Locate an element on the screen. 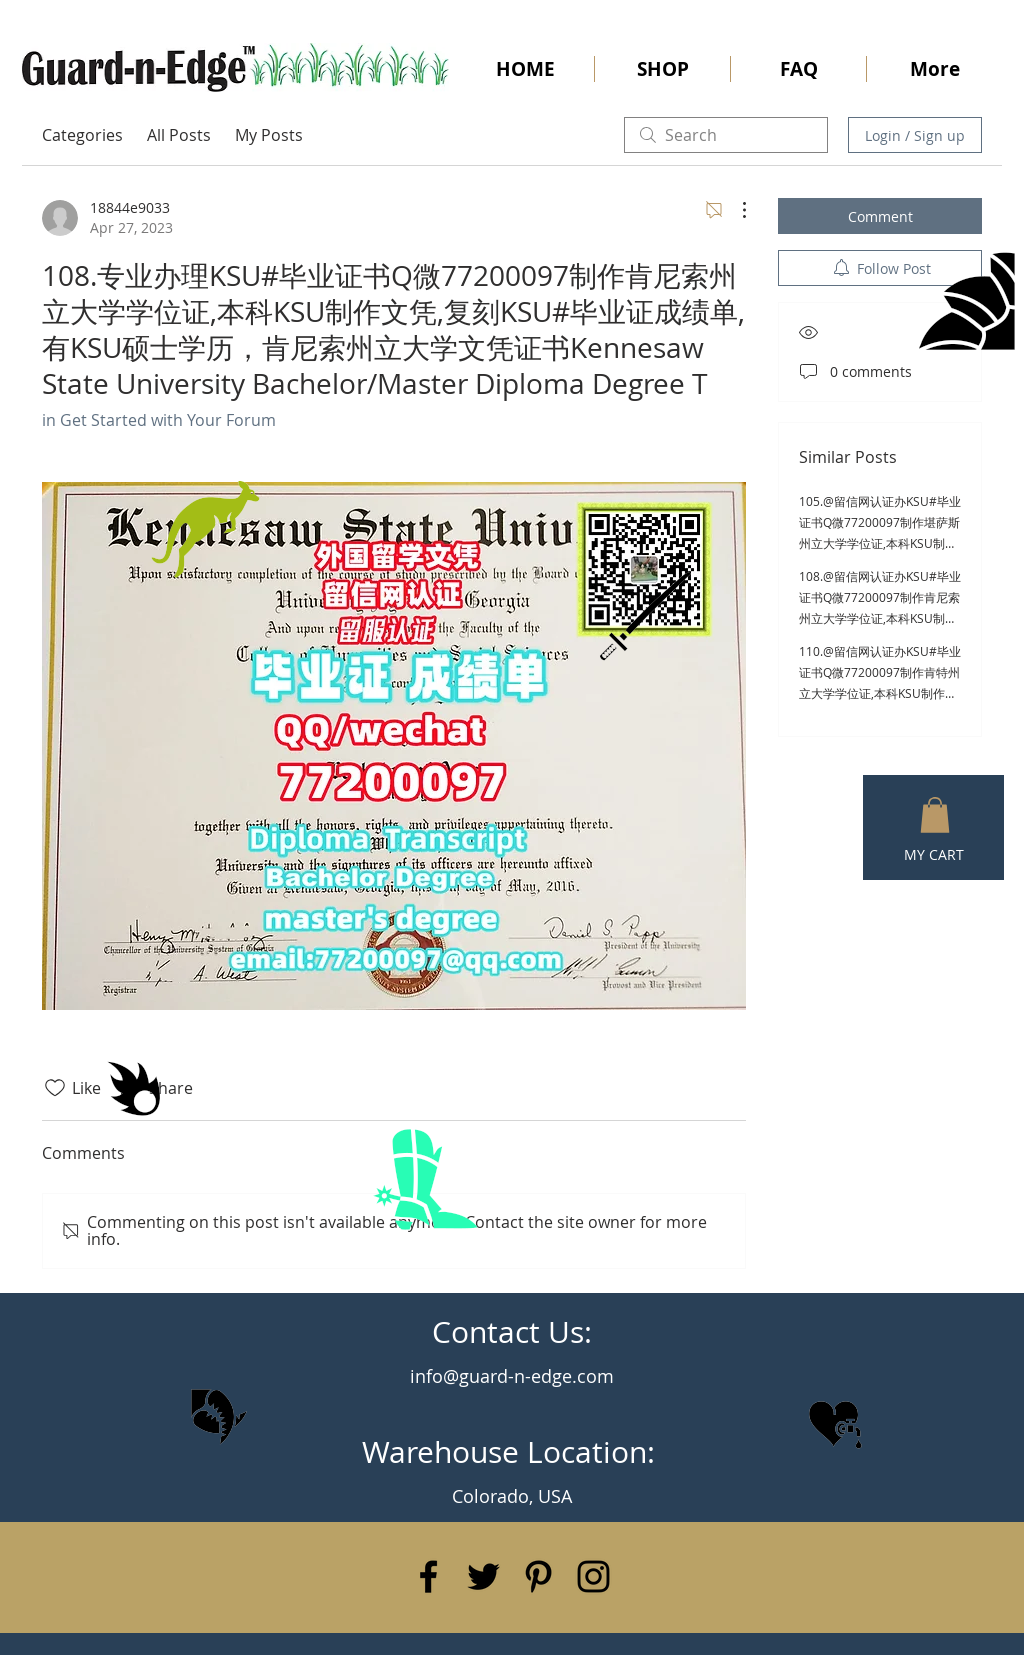 The width and height of the screenshot is (1024, 1655). initiate a claw attack or slash ability is located at coordinates (219, 1417).